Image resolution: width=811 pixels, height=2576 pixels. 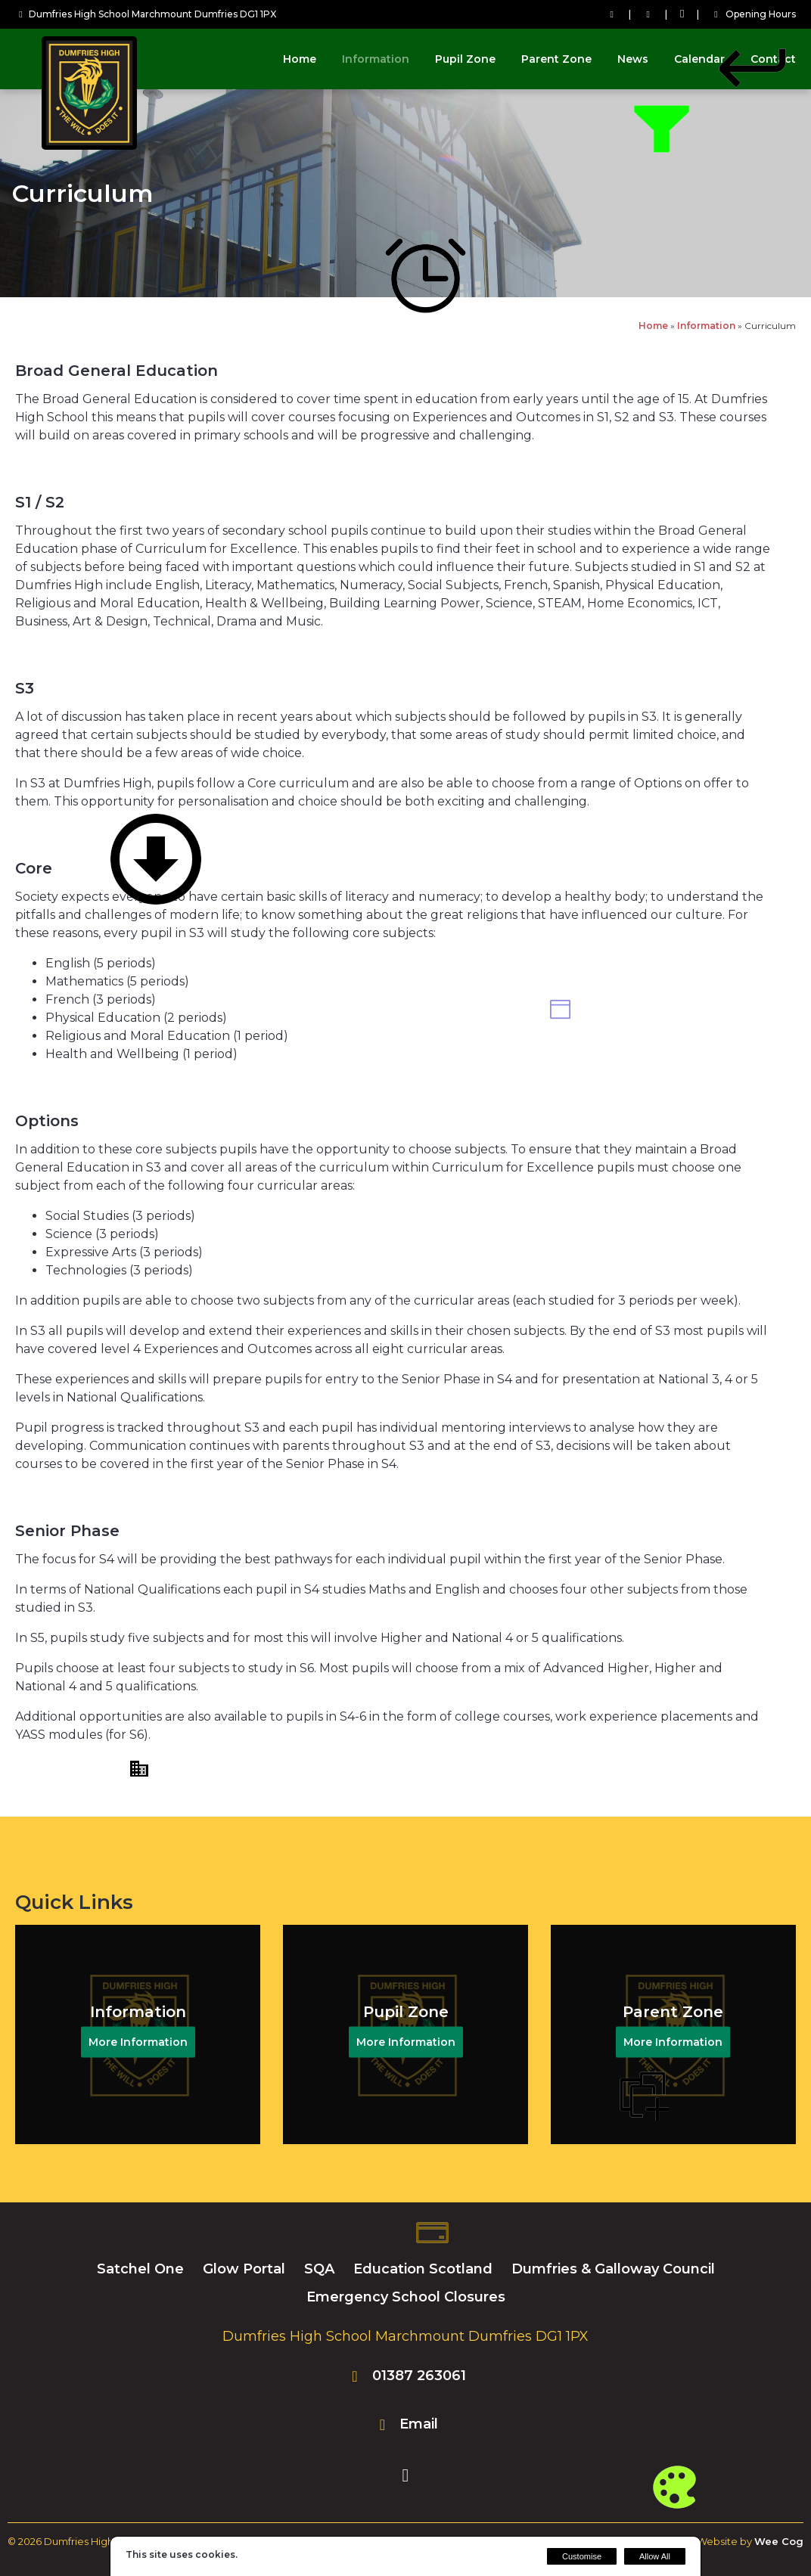 I want to click on filter list or search results, so click(x=661, y=129).